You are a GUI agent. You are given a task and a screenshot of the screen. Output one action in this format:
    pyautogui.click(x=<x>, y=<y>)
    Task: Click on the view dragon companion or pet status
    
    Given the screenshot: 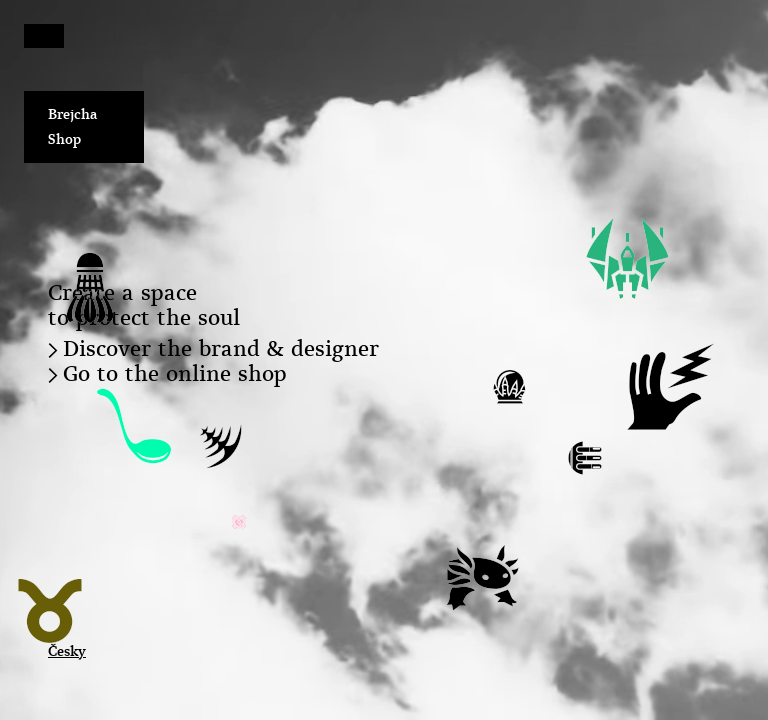 What is the action you would take?
    pyautogui.click(x=510, y=386)
    